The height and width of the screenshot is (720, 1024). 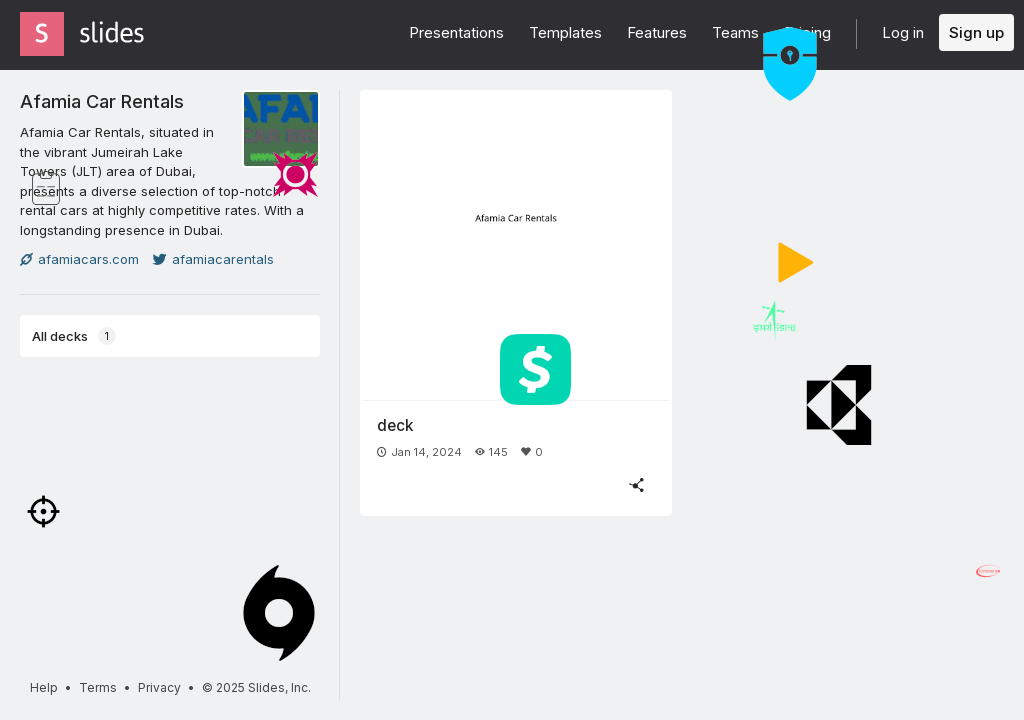 What do you see at coordinates (279, 613) in the screenshot?
I see `launch Origin gaming client` at bounding box center [279, 613].